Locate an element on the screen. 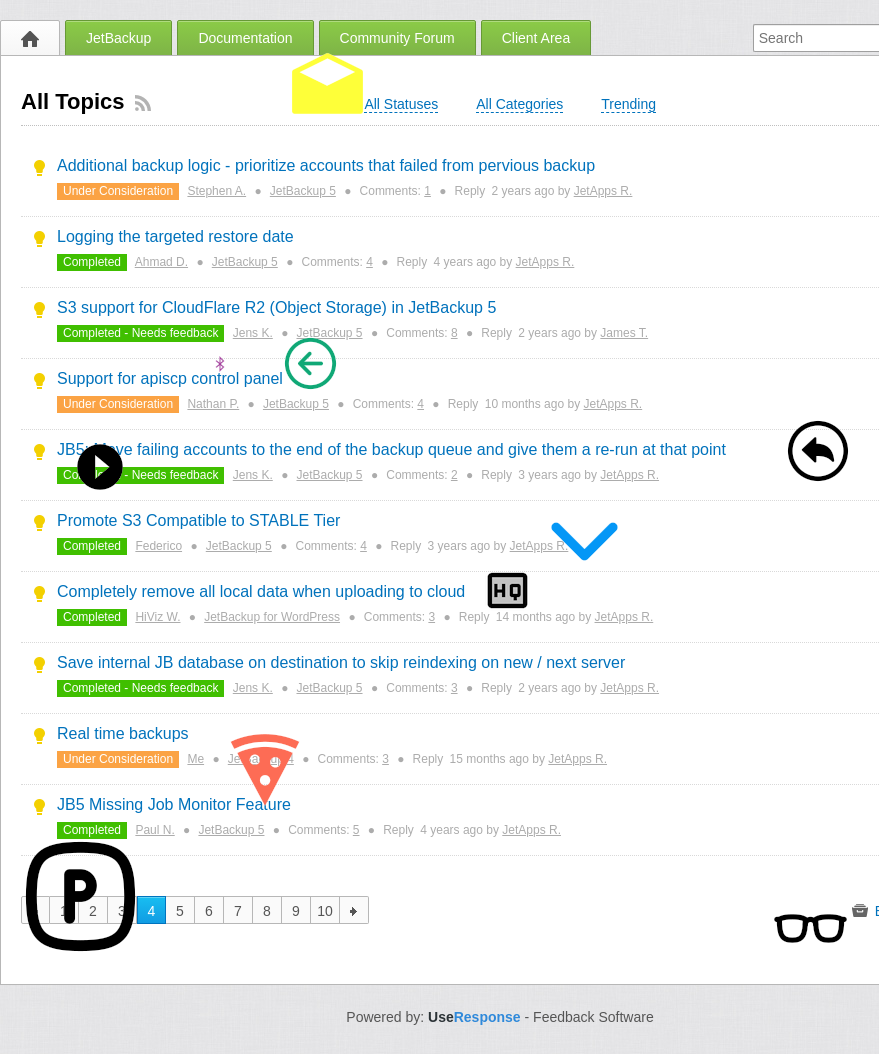 Image resolution: width=879 pixels, height=1054 pixels. order food or access food delivery is located at coordinates (265, 770).